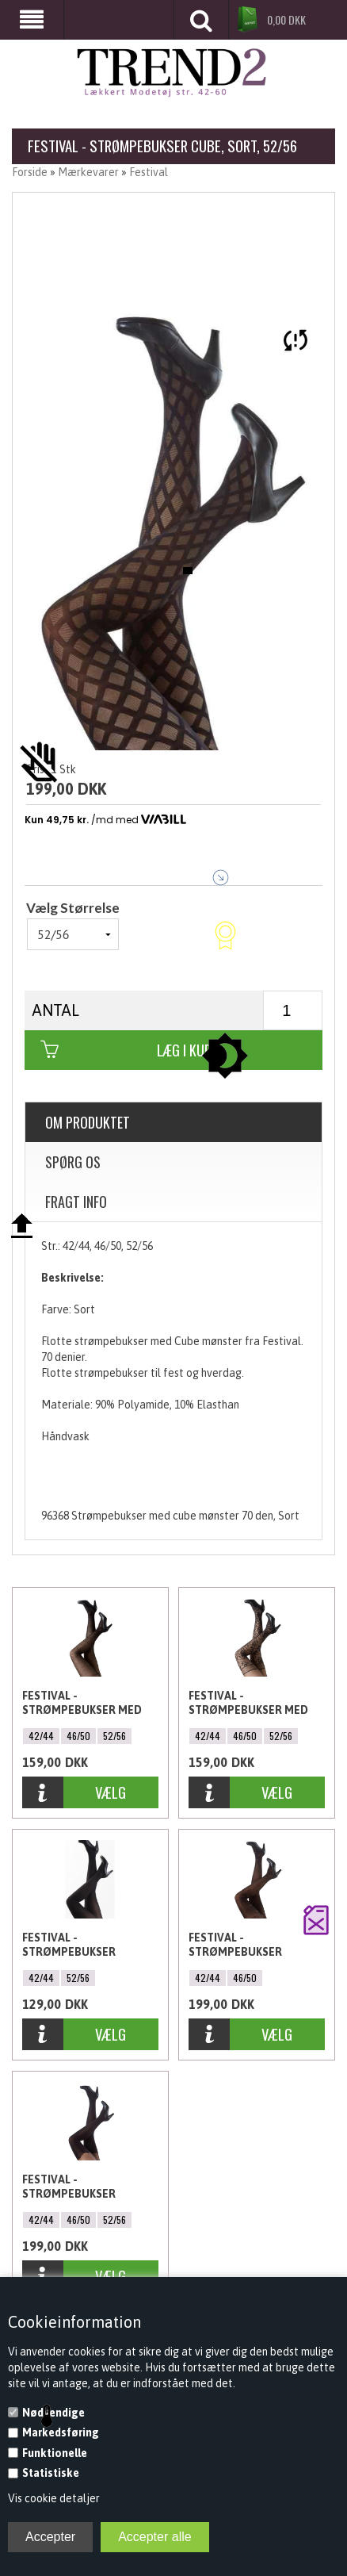 The image size is (347, 2576). I want to click on indicates fuel or gas-related settings, so click(316, 1920).